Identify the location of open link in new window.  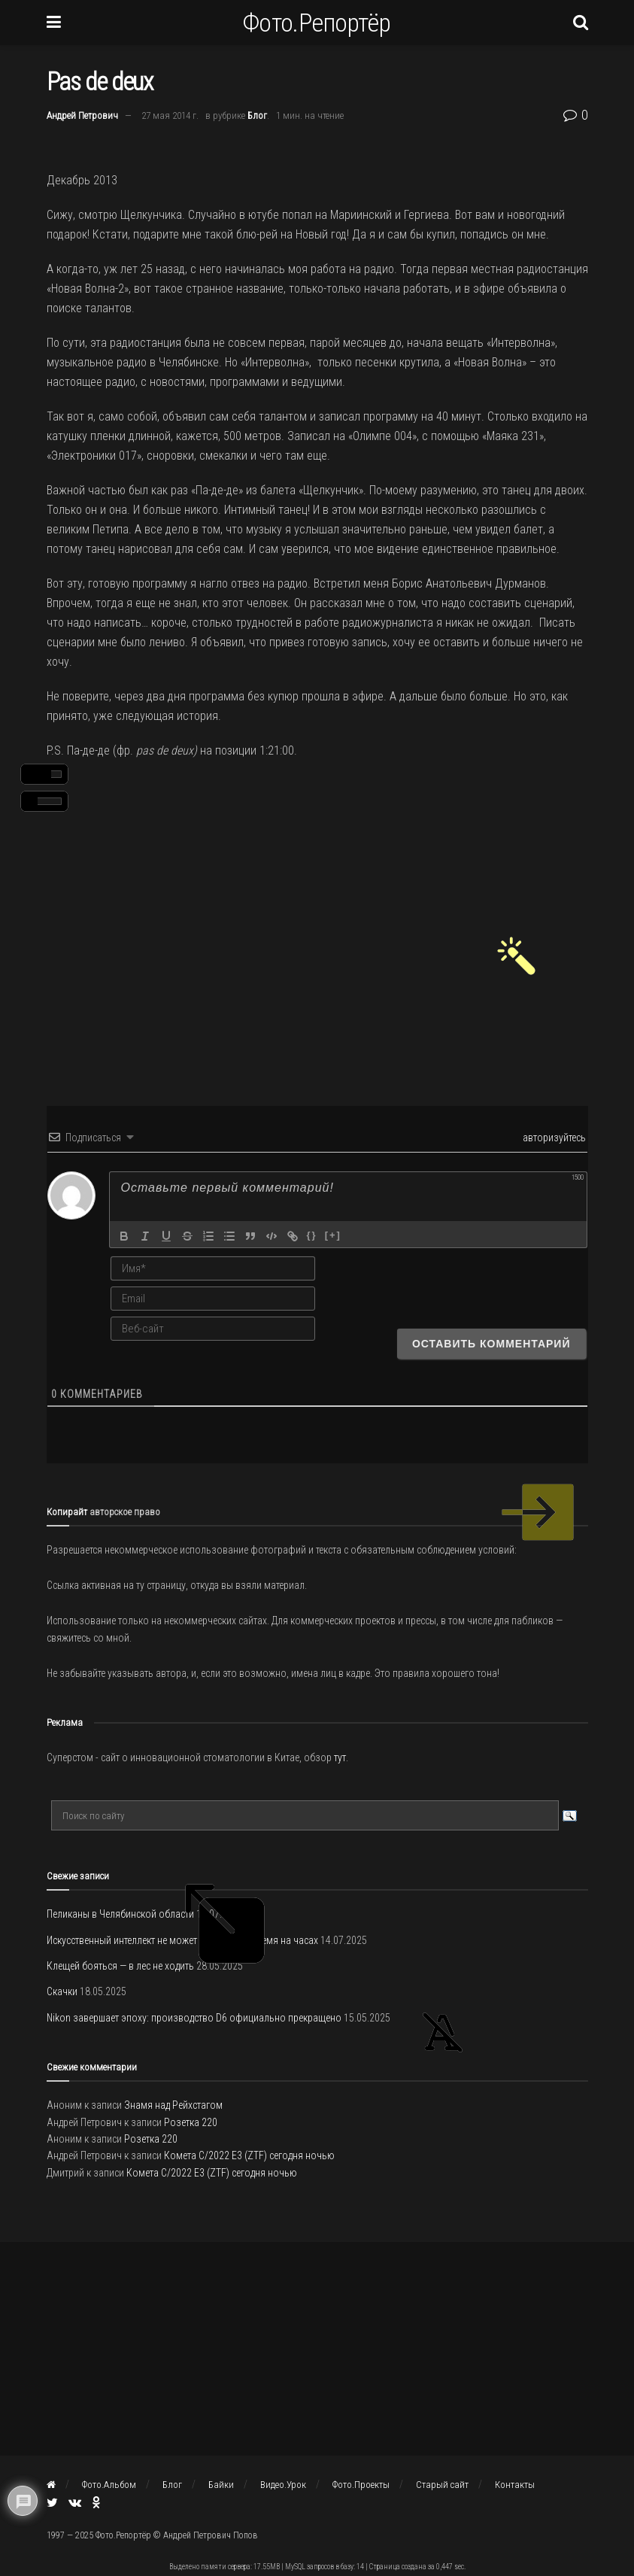
(225, 1924).